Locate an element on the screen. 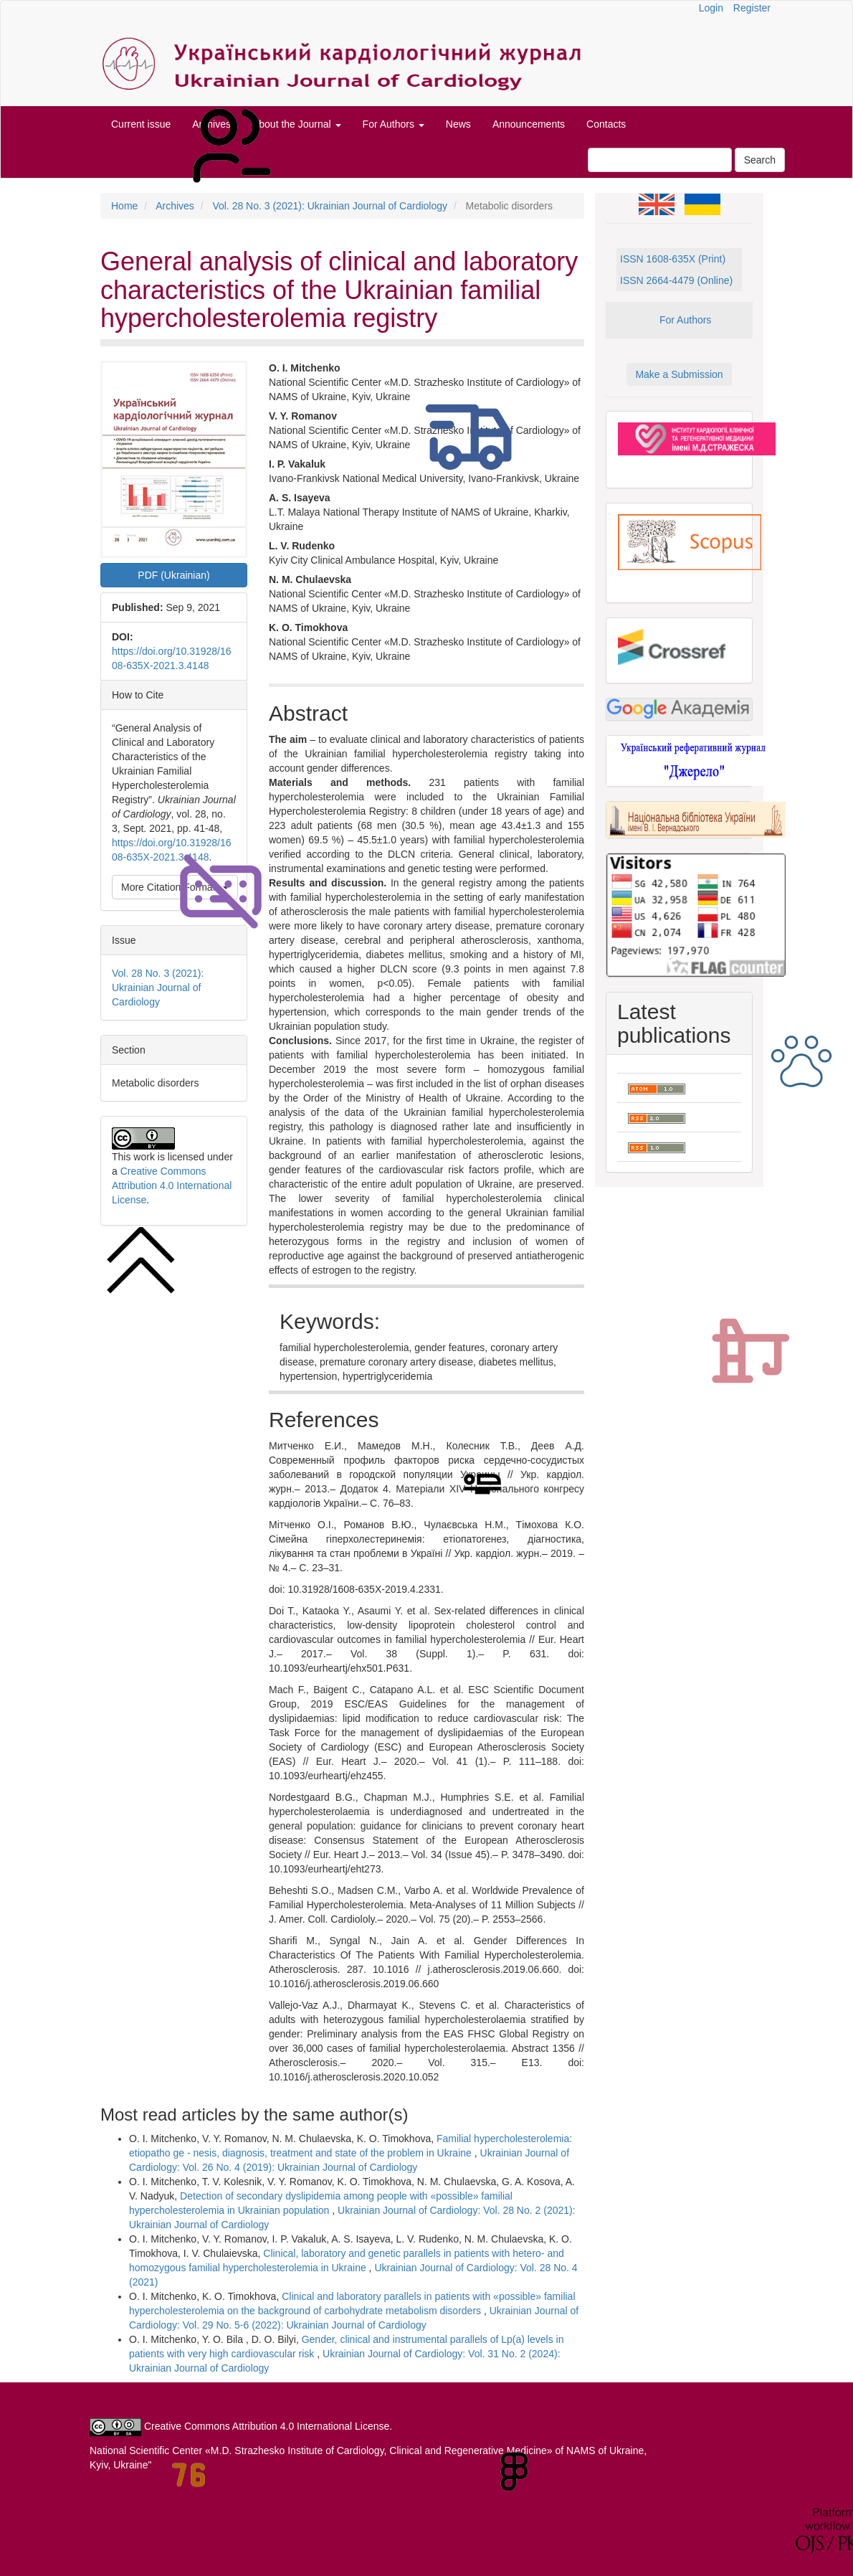 The height and width of the screenshot is (2576, 853). access pet-related features or settings is located at coordinates (801, 1061).